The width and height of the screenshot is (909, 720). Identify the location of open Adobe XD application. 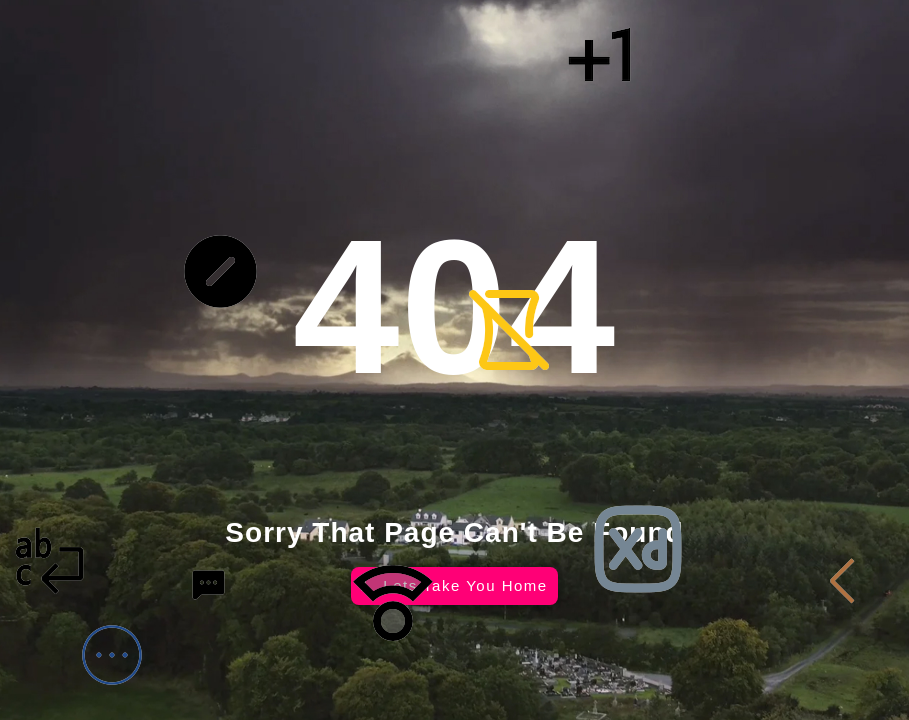
(638, 549).